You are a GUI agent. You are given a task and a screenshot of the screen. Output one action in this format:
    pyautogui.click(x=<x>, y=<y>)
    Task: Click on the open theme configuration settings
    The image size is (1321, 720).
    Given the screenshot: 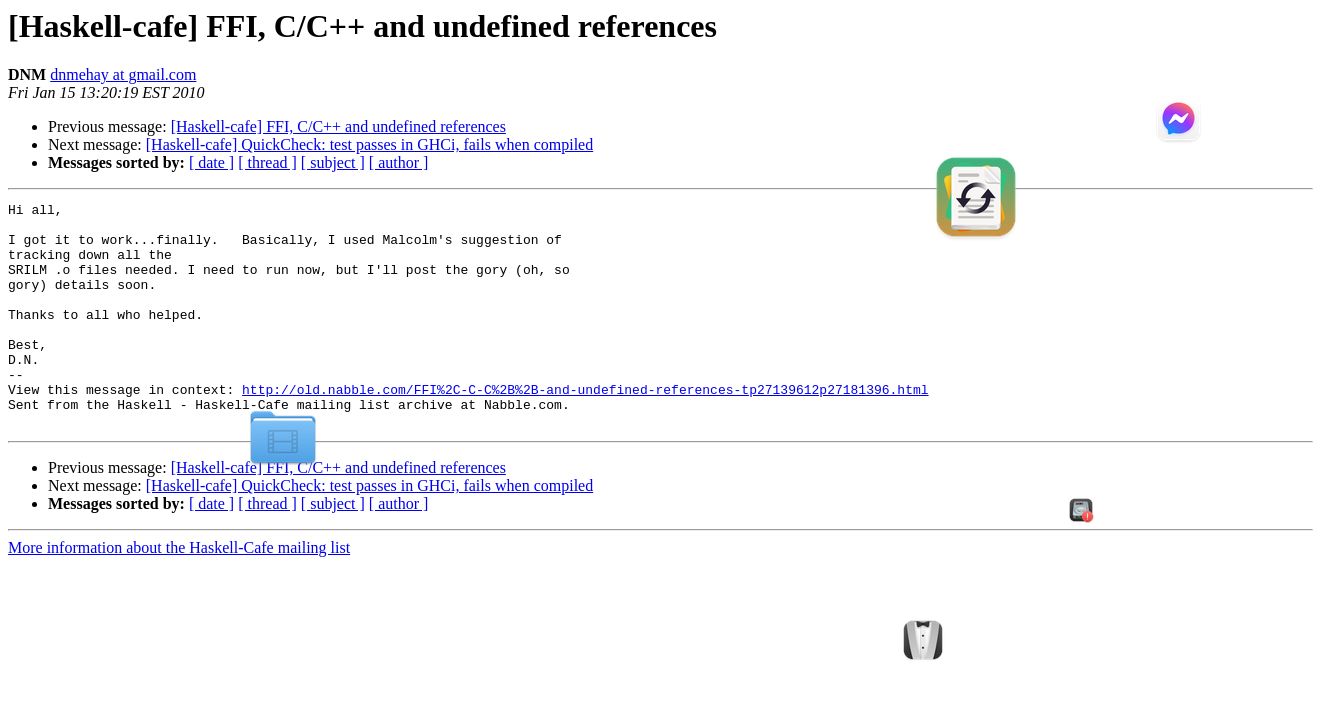 What is the action you would take?
    pyautogui.click(x=923, y=640)
    